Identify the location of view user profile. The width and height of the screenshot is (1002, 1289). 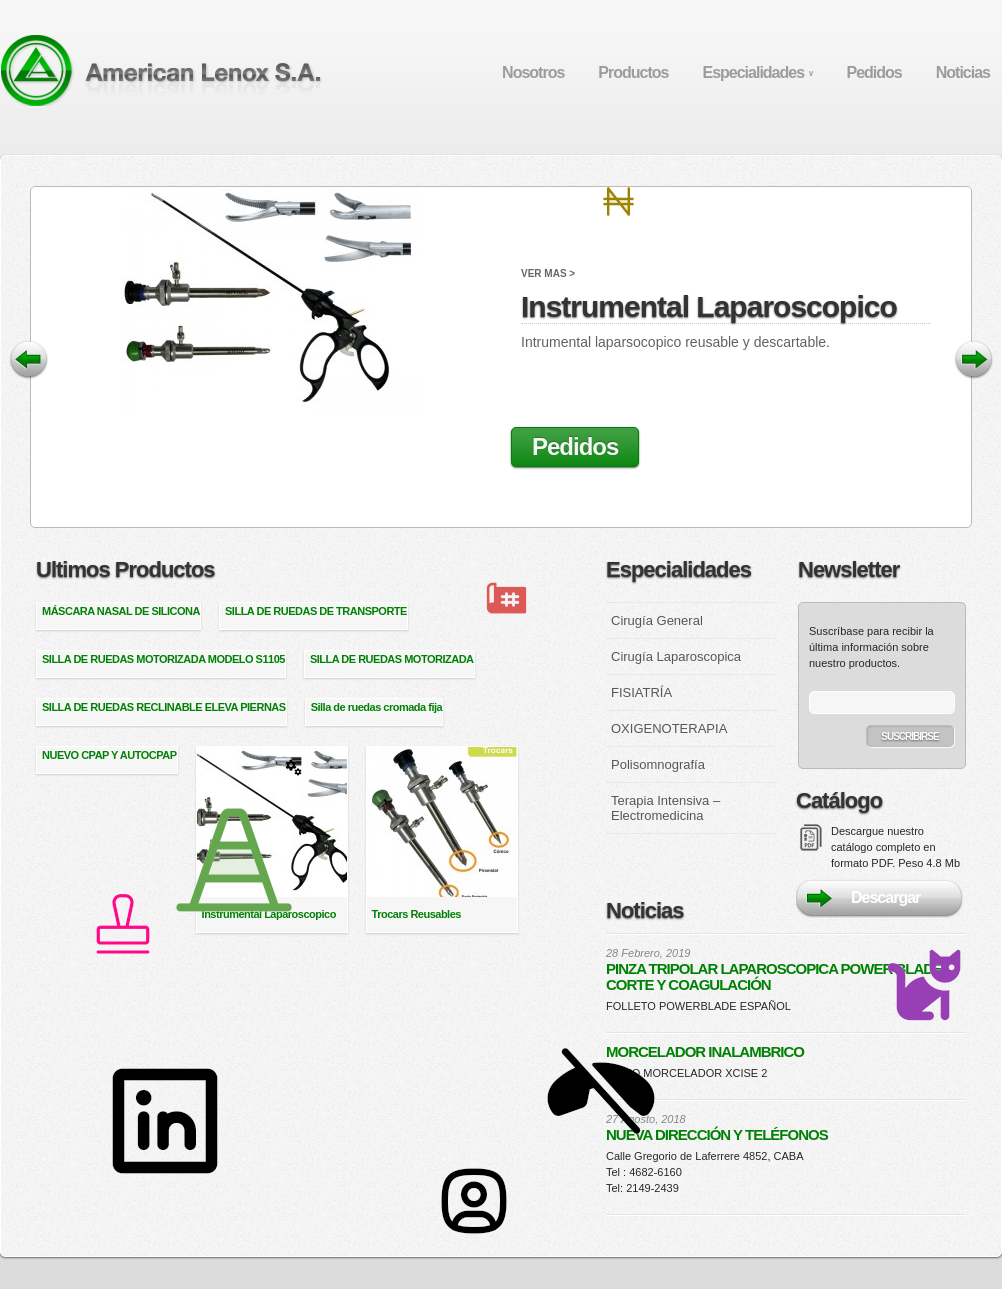
(474, 1201).